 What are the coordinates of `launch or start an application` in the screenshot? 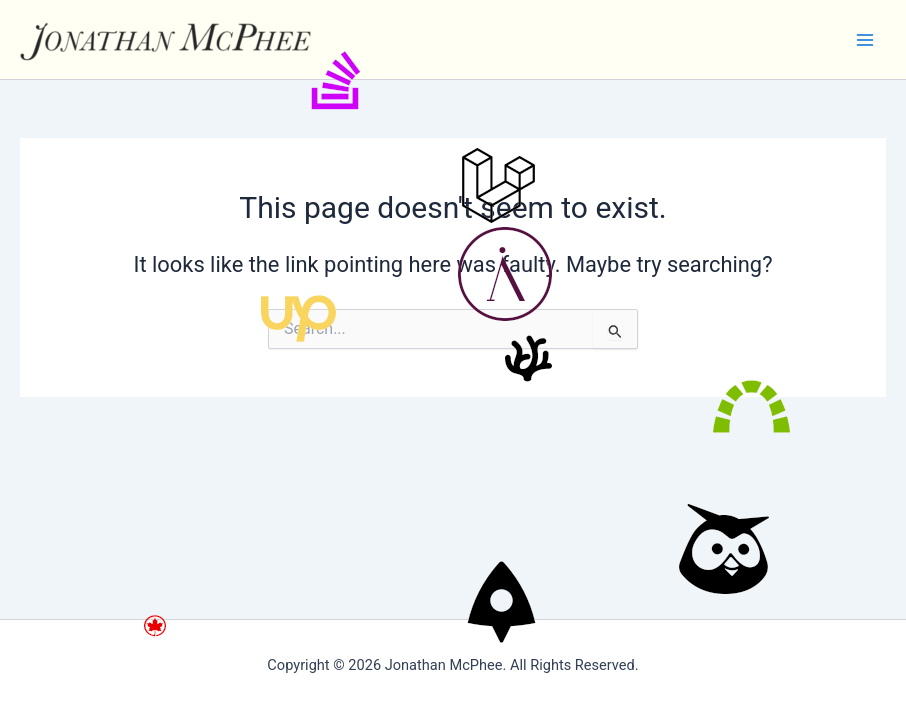 It's located at (501, 600).